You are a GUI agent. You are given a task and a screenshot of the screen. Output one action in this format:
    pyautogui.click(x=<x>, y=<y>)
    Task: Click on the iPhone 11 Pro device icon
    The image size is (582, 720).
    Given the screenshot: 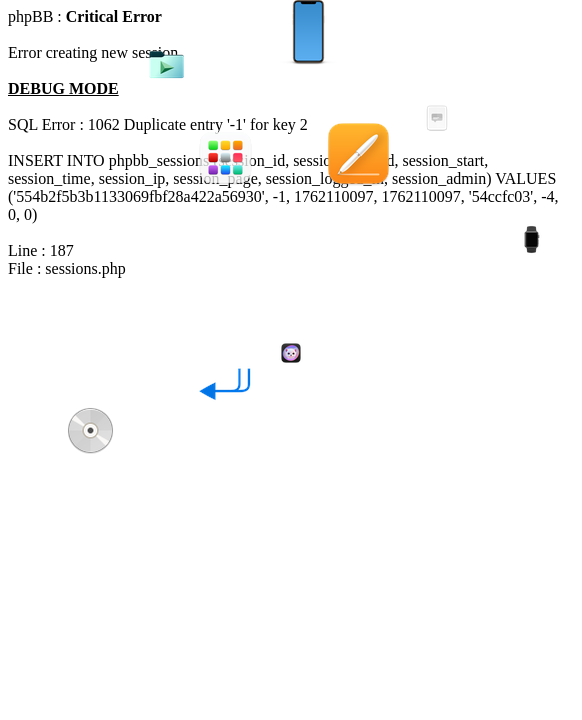 What is the action you would take?
    pyautogui.click(x=308, y=32)
    